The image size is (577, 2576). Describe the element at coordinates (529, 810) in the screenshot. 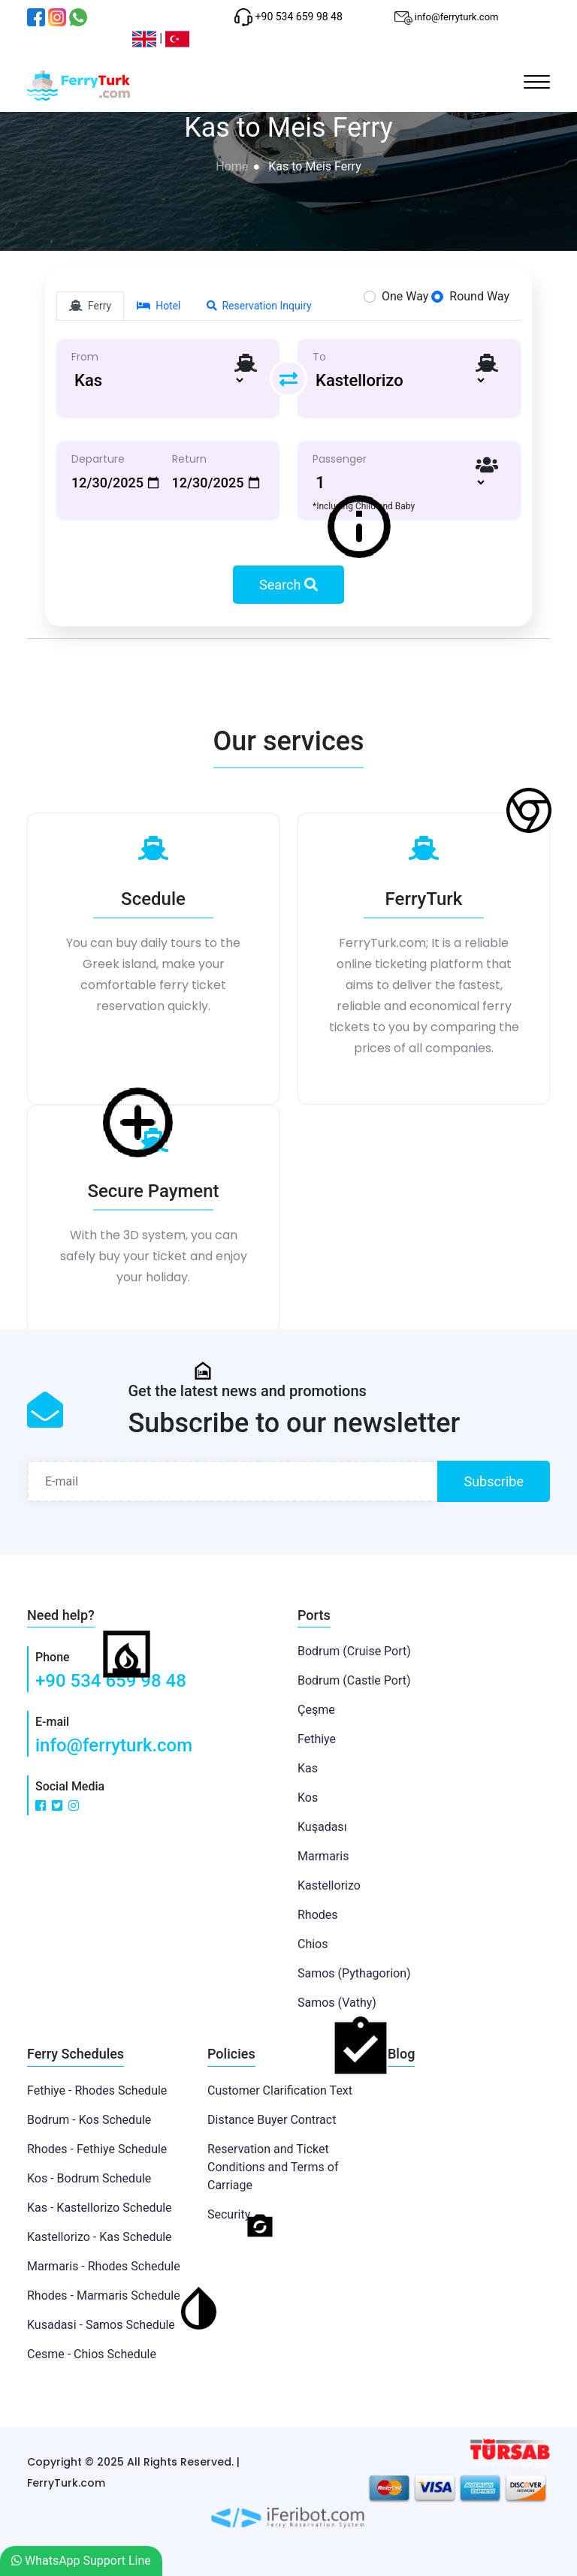

I see `open Google Chrome browser` at that location.